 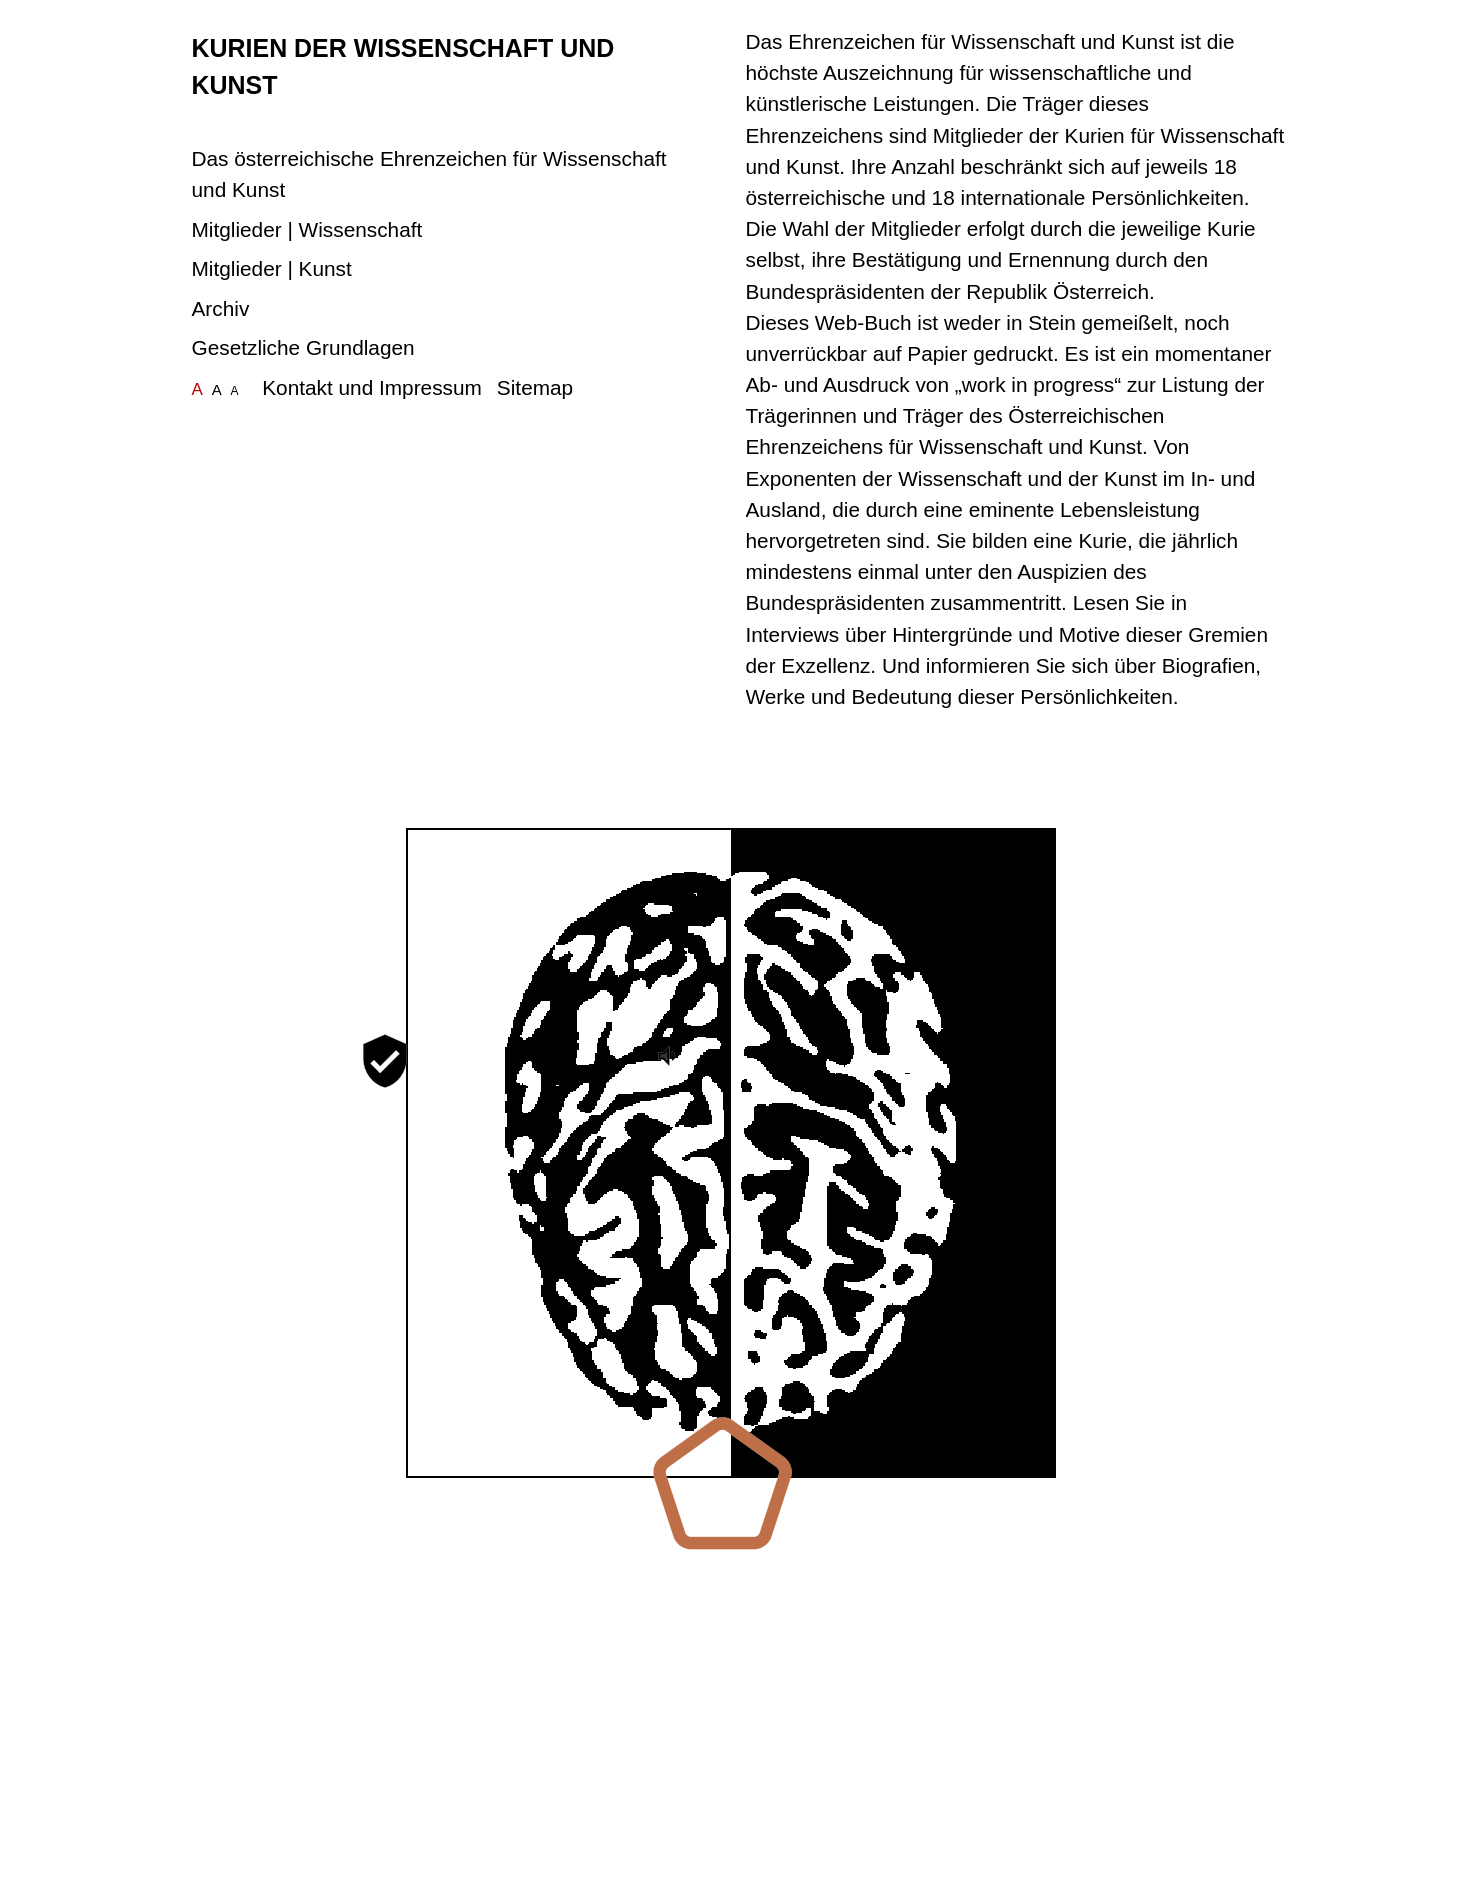 What do you see at coordinates (667, 1056) in the screenshot?
I see `decrease audio volume` at bounding box center [667, 1056].